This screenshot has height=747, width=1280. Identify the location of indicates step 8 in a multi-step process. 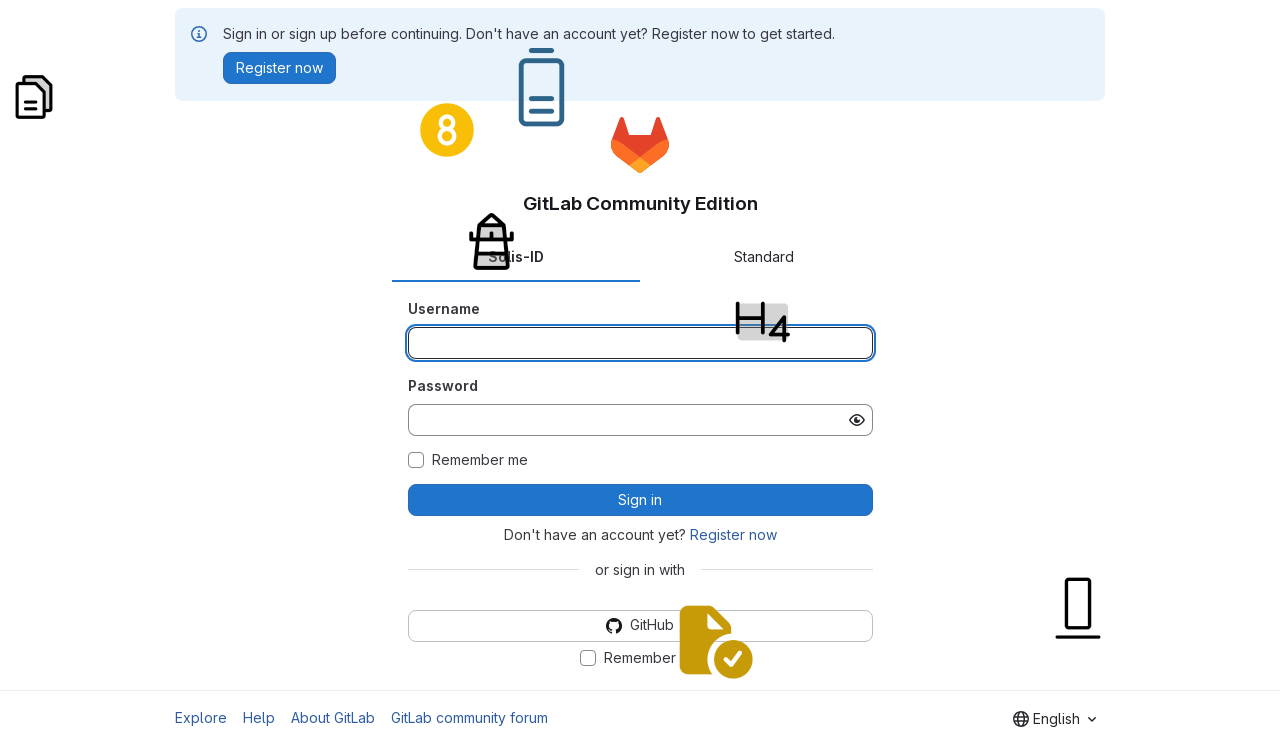
(447, 130).